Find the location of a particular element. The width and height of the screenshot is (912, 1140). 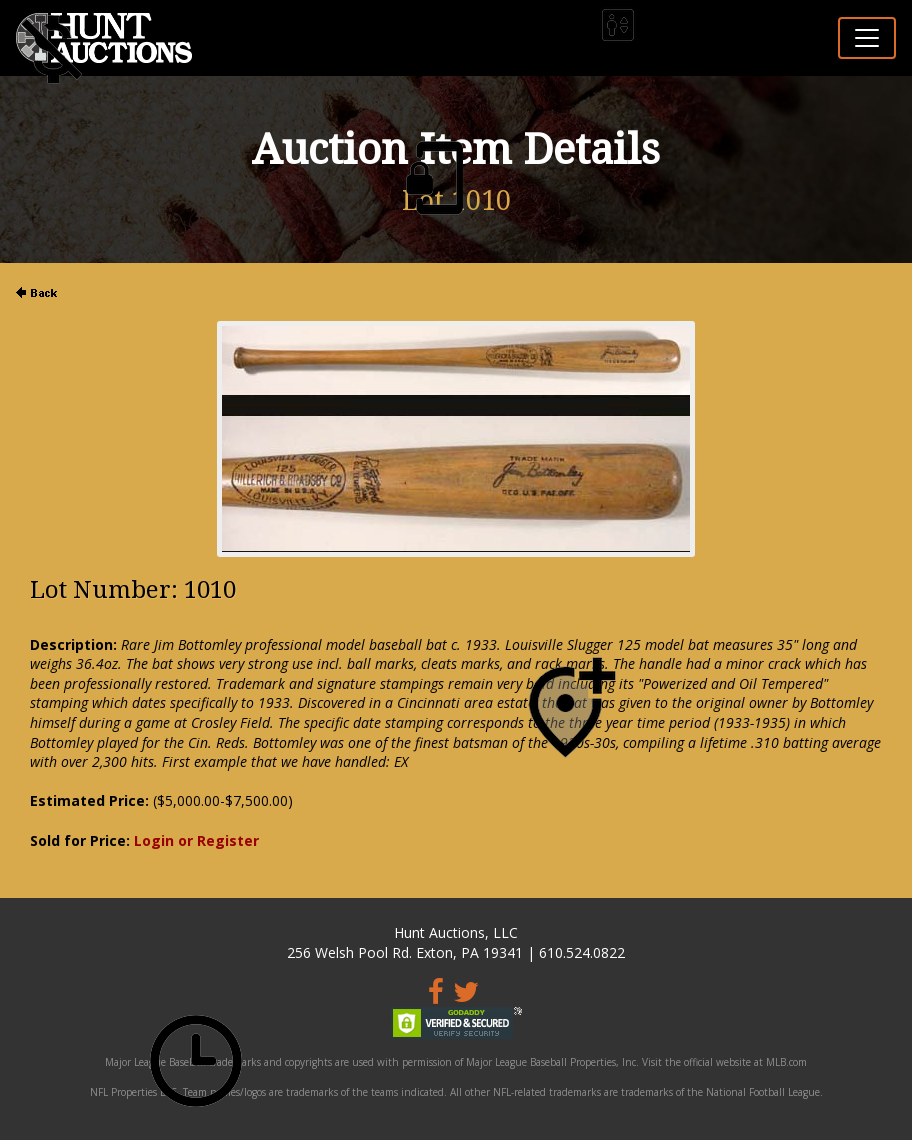

add a new location pin to the map is located at coordinates (565, 707).